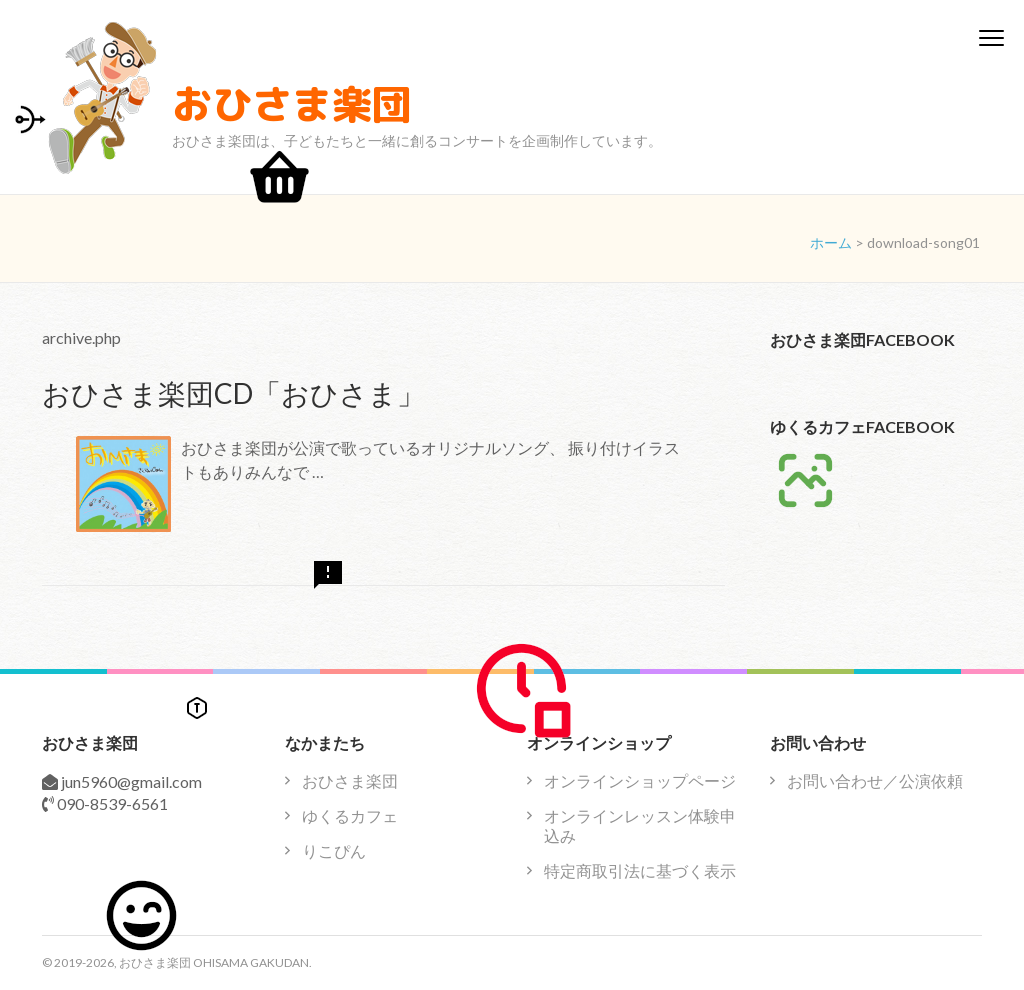 The width and height of the screenshot is (1024, 990). Describe the element at coordinates (197, 708) in the screenshot. I see `indicates a category or tag starting with "T"` at that location.